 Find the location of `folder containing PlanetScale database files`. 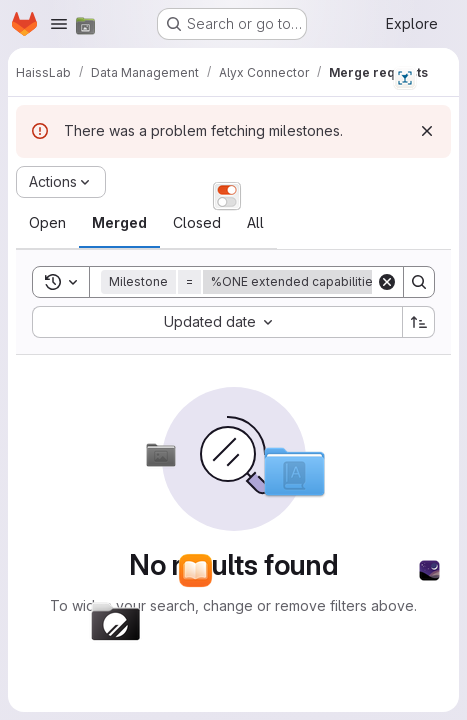

folder containing PlanetScale database files is located at coordinates (115, 622).